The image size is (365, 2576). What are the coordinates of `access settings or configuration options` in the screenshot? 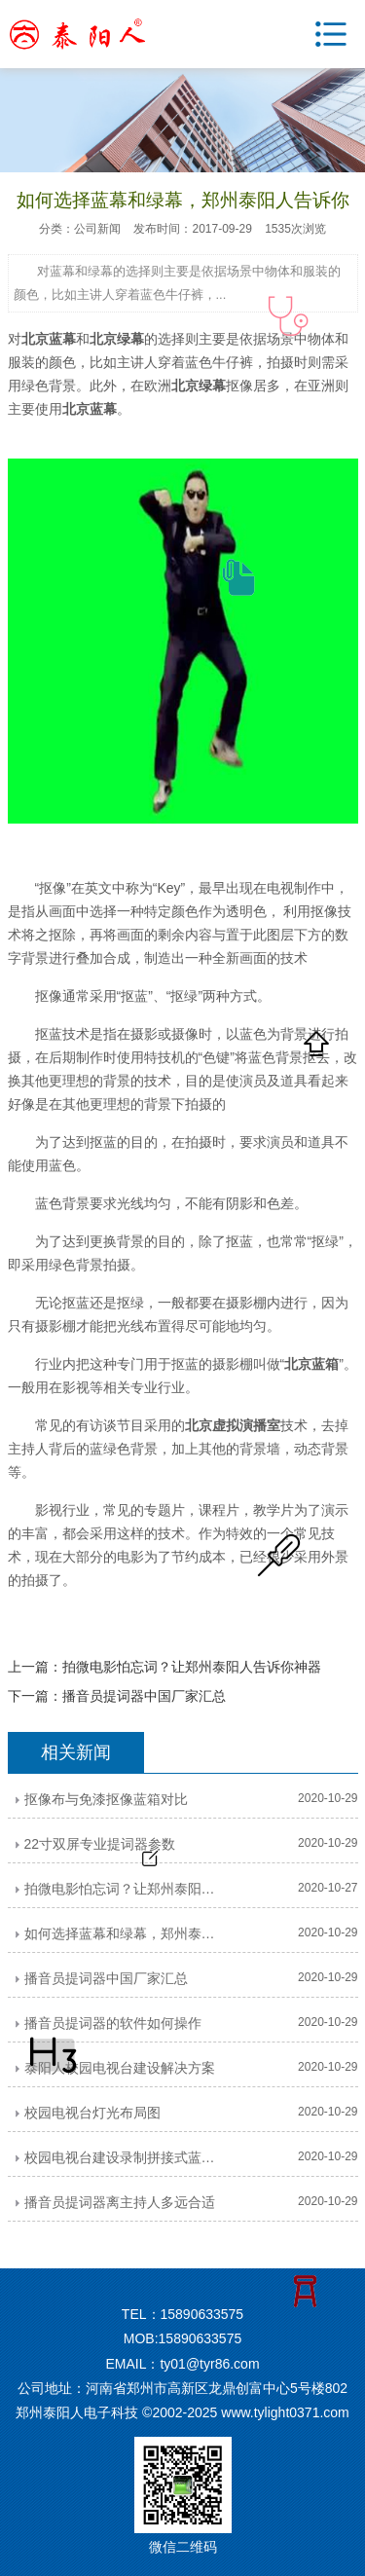 It's located at (278, 1555).